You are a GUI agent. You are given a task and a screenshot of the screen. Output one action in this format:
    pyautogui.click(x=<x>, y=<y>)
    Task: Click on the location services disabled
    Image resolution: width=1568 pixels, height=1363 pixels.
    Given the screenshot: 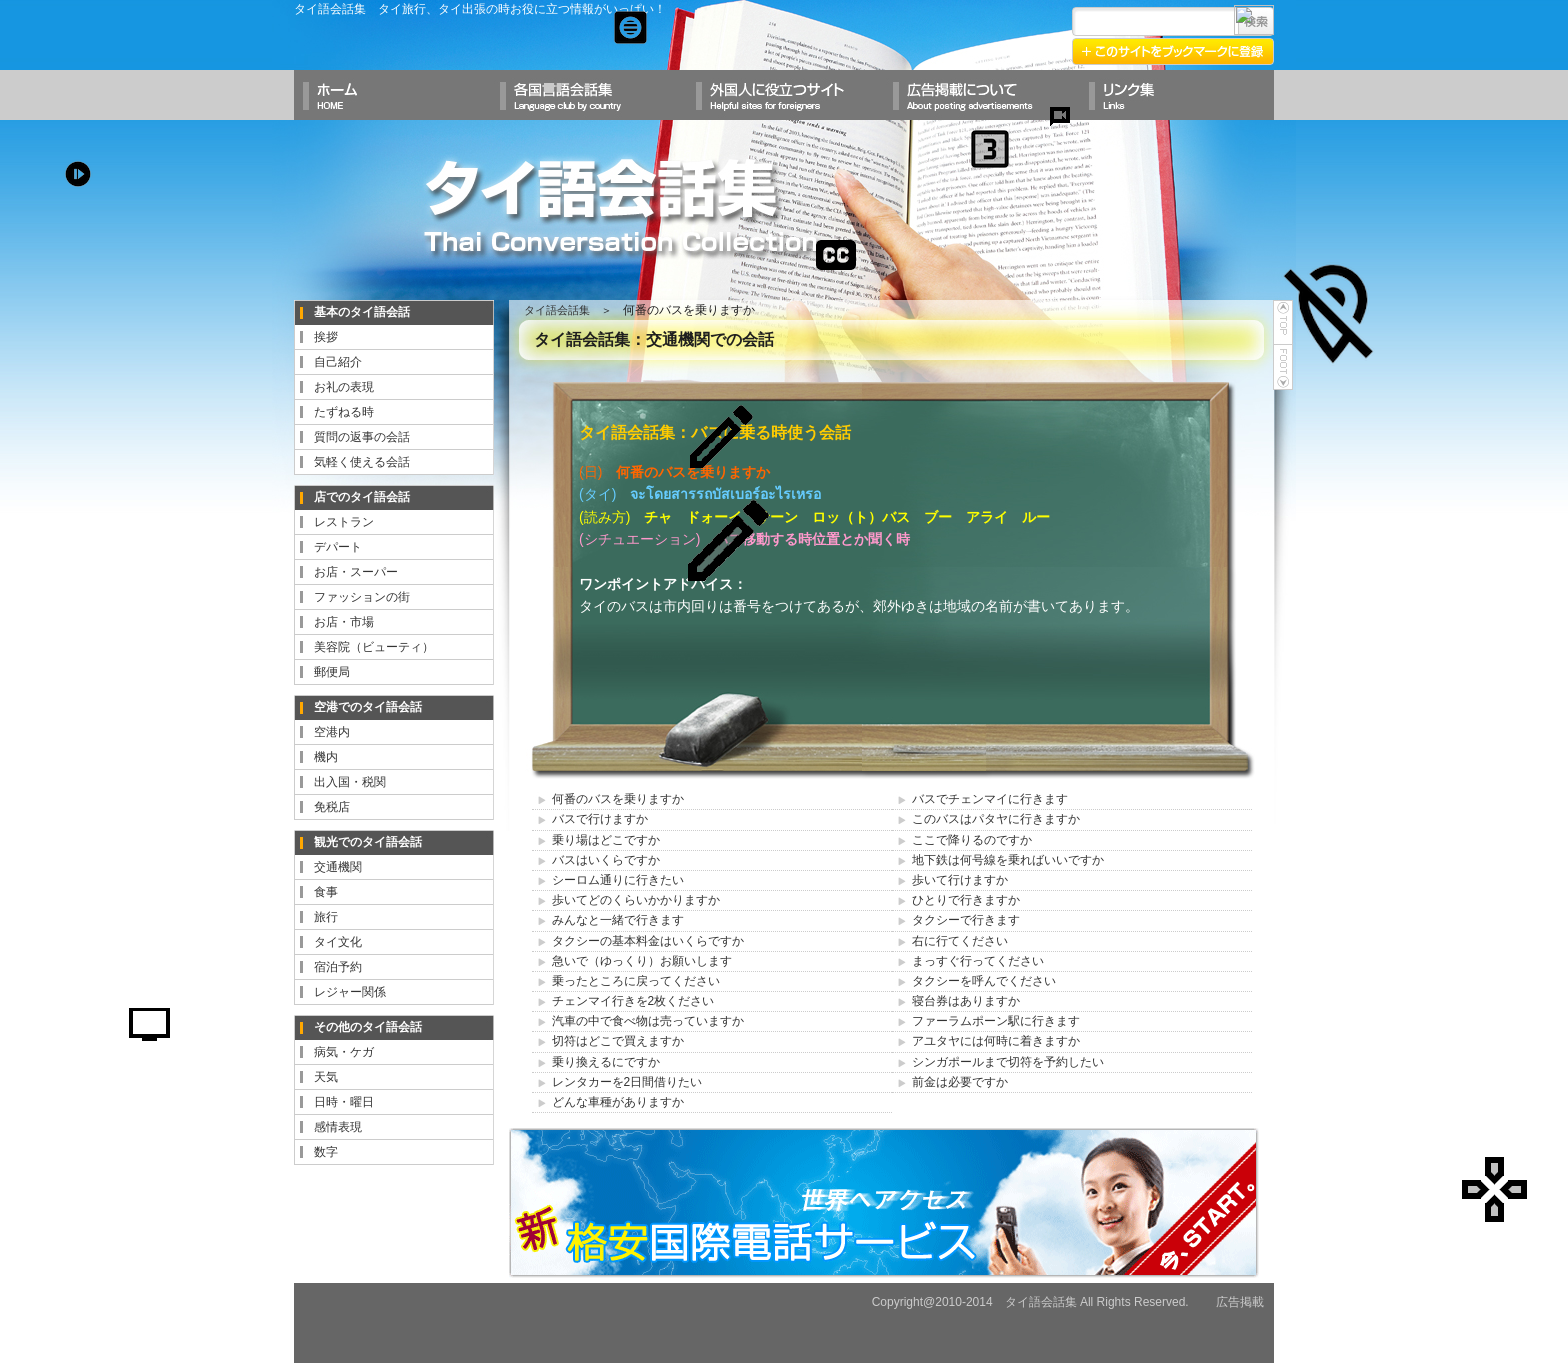 What is the action you would take?
    pyautogui.click(x=1333, y=314)
    